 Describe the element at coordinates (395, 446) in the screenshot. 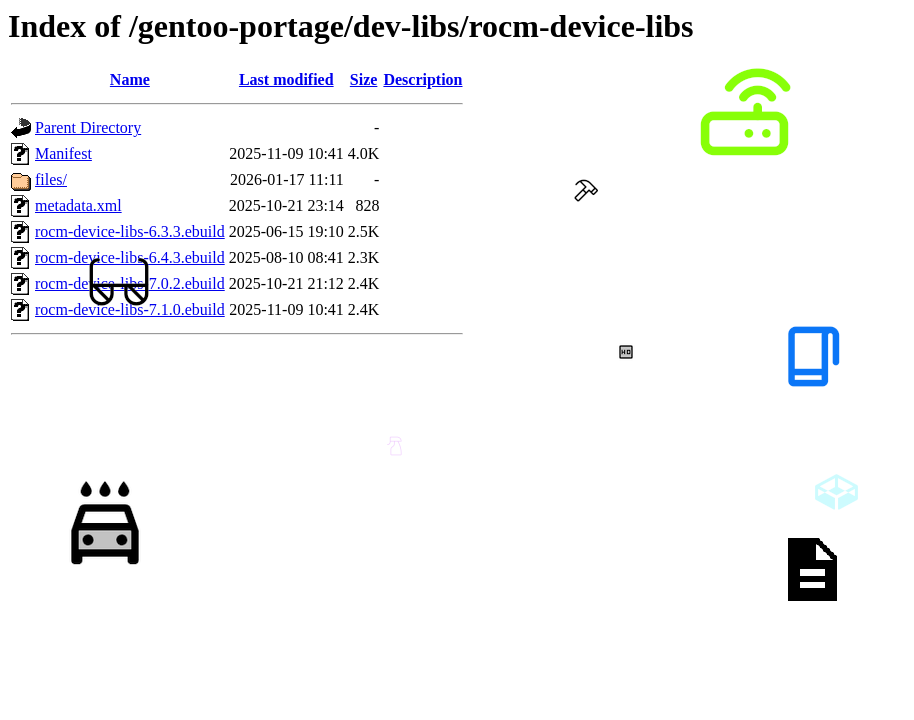

I see `access cleaning or household supplies` at that location.